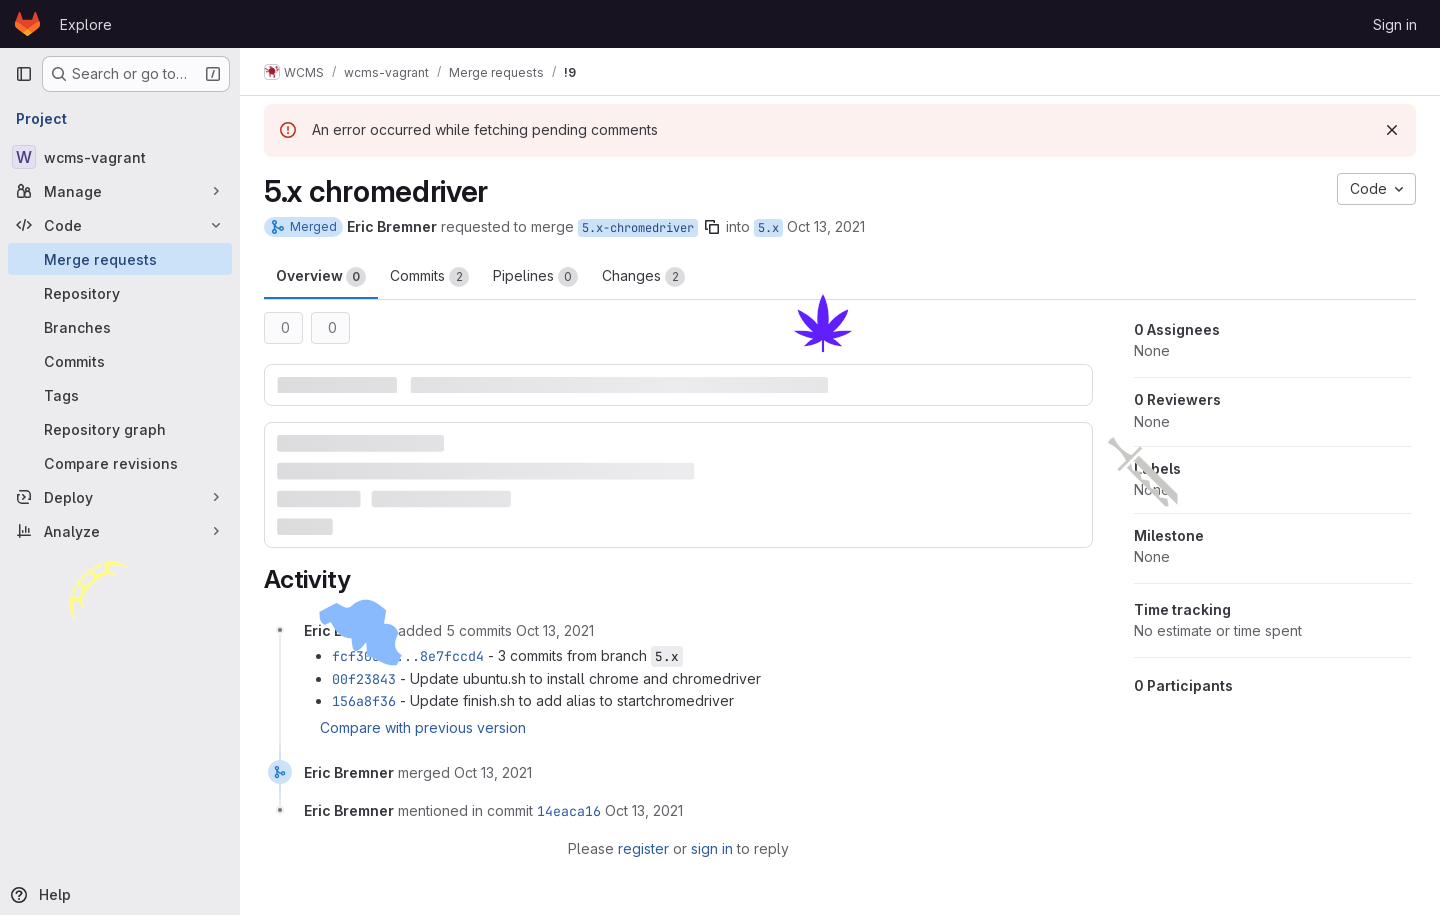 This screenshot has width=1440, height=915. What do you see at coordinates (823, 323) in the screenshot?
I see `browse hemp or cannabis-related products` at bounding box center [823, 323].